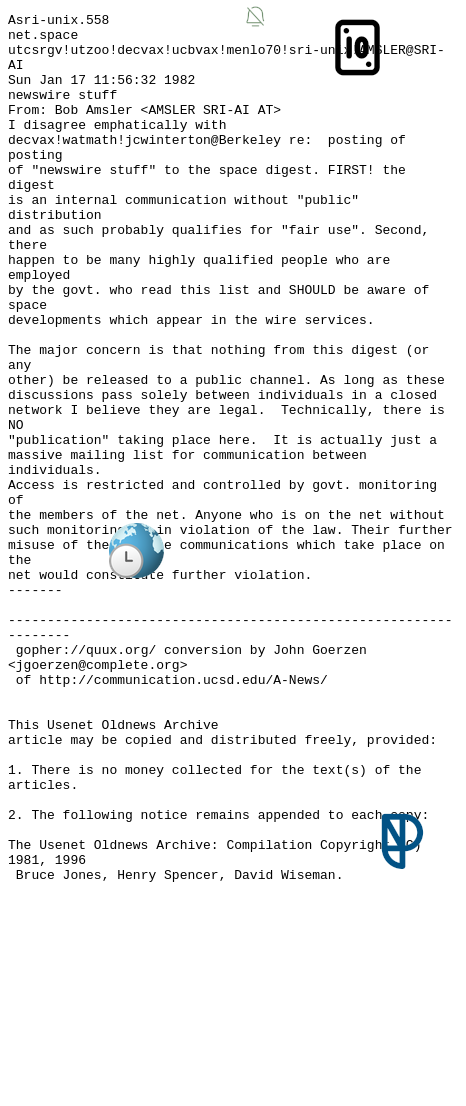 The height and width of the screenshot is (1106, 466). Describe the element at coordinates (357, 47) in the screenshot. I see `represents a 10 playing card in a card game` at that location.